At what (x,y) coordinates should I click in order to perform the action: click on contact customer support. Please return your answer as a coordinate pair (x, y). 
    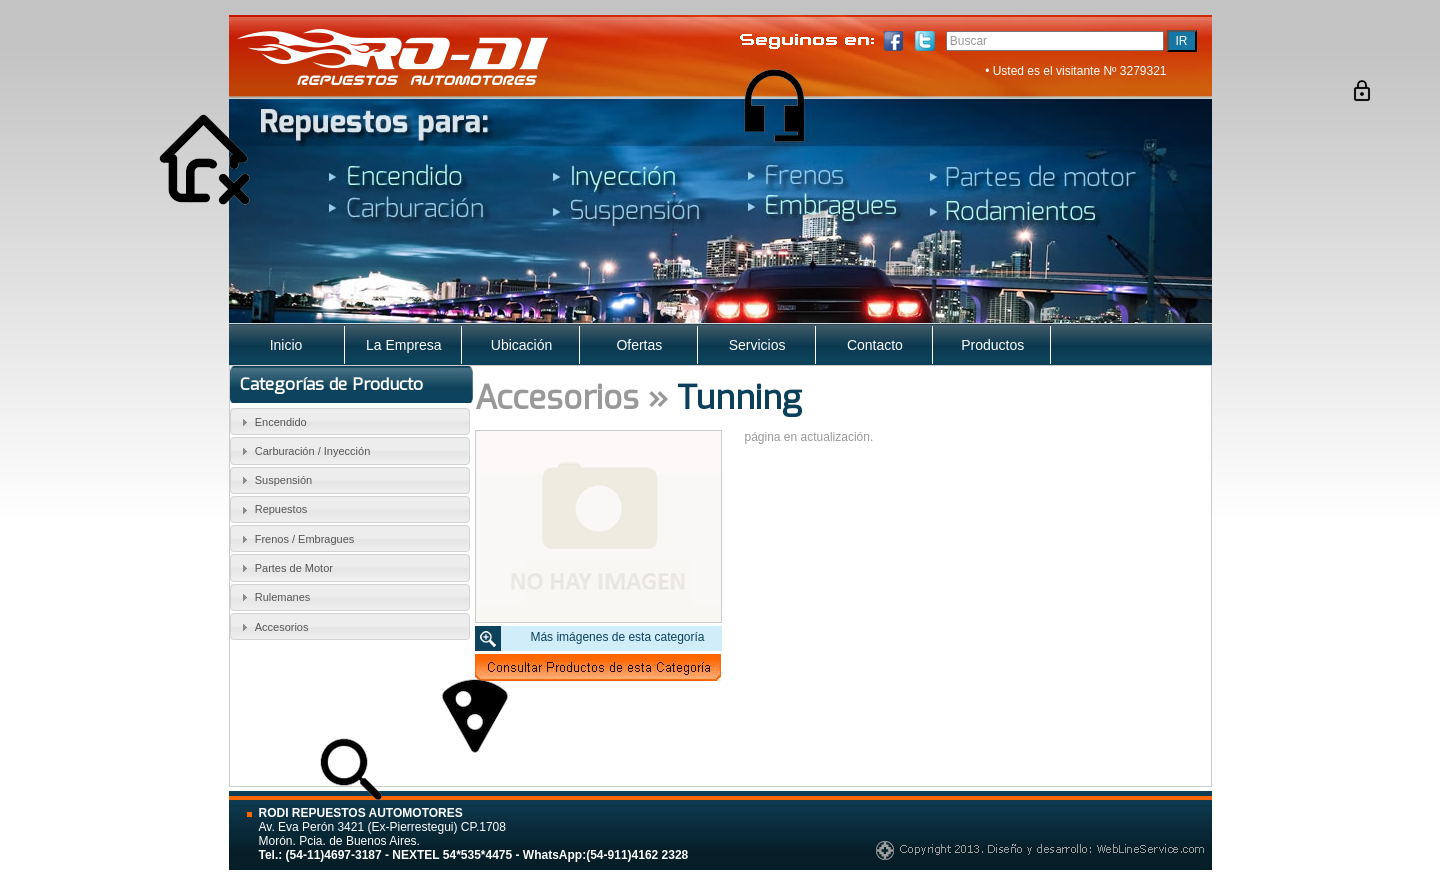
    Looking at the image, I should click on (774, 105).